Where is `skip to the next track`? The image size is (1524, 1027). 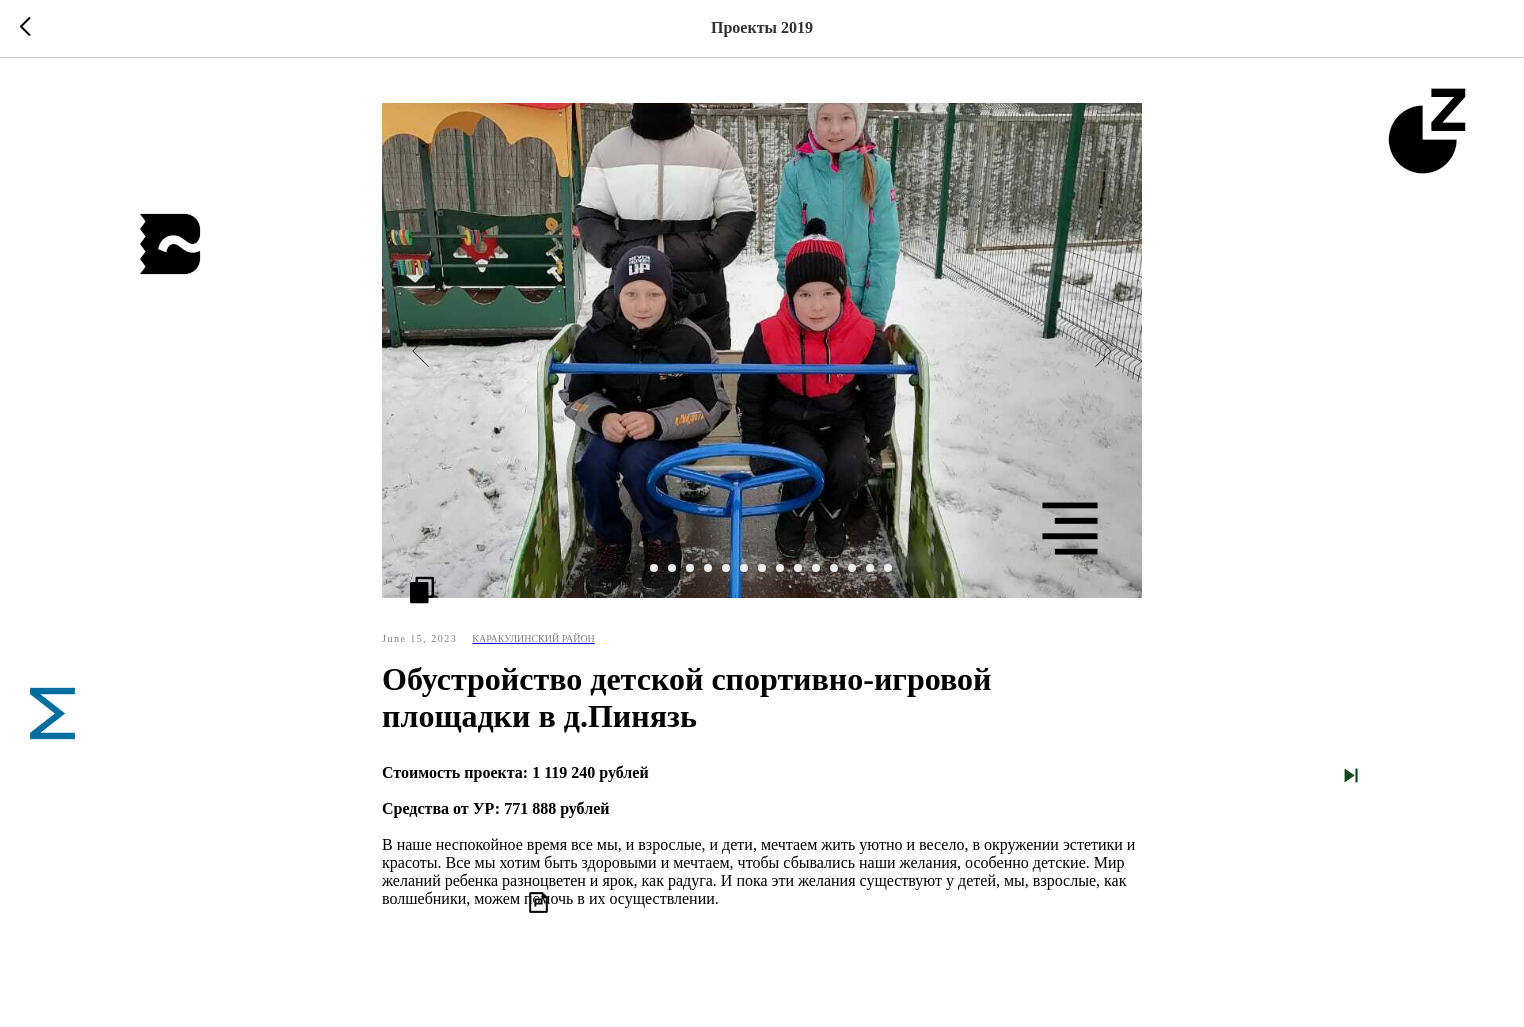
skip to the next track is located at coordinates (1350, 775).